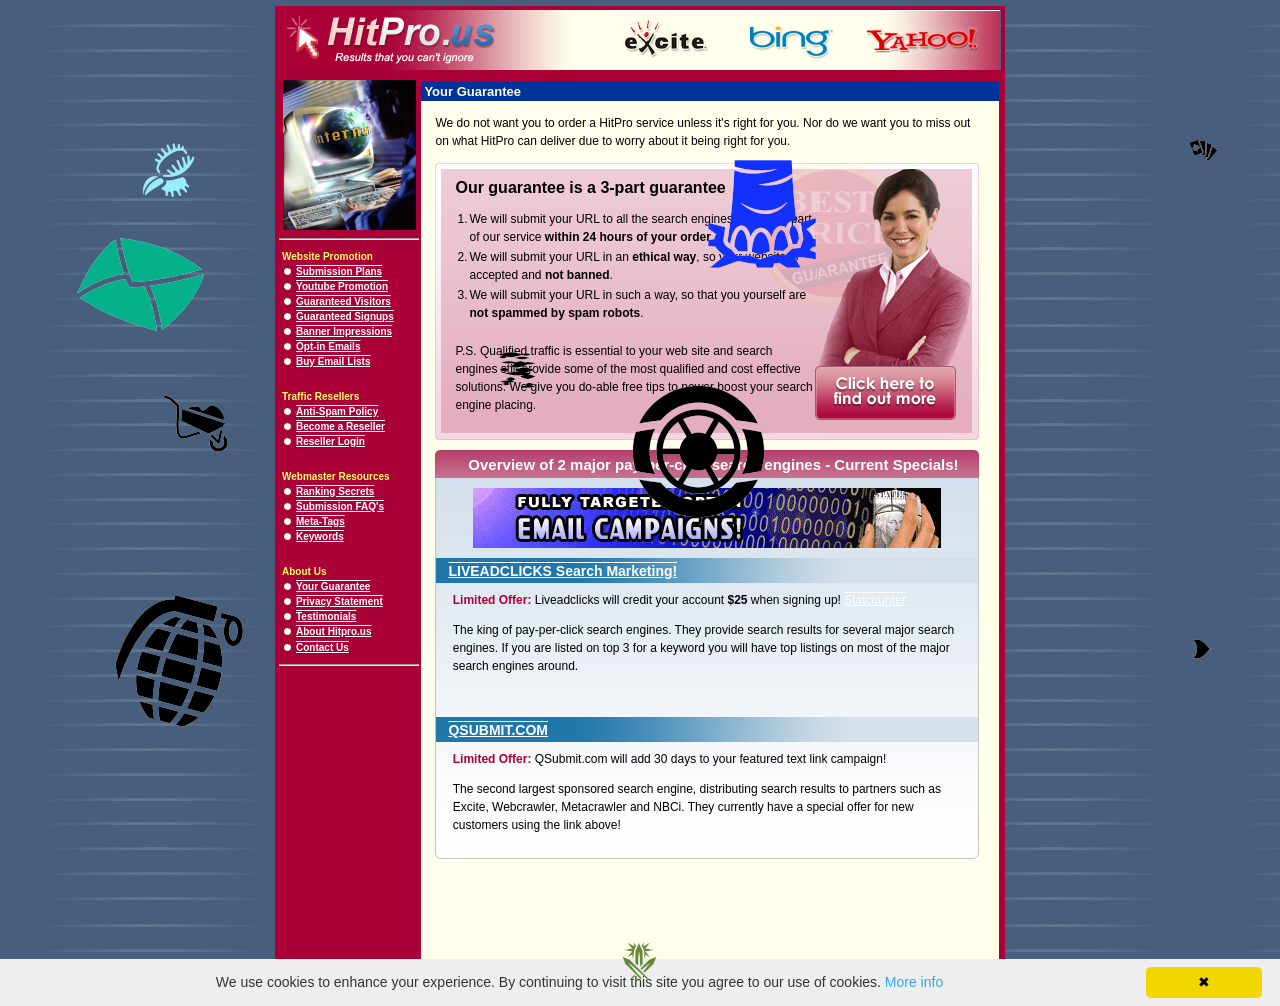 Image resolution: width=1280 pixels, height=1006 pixels. What do you see at coordinates (762, 214) in the screenshot?
I see `perform a stomp attack` at bounding box center [762, 214].